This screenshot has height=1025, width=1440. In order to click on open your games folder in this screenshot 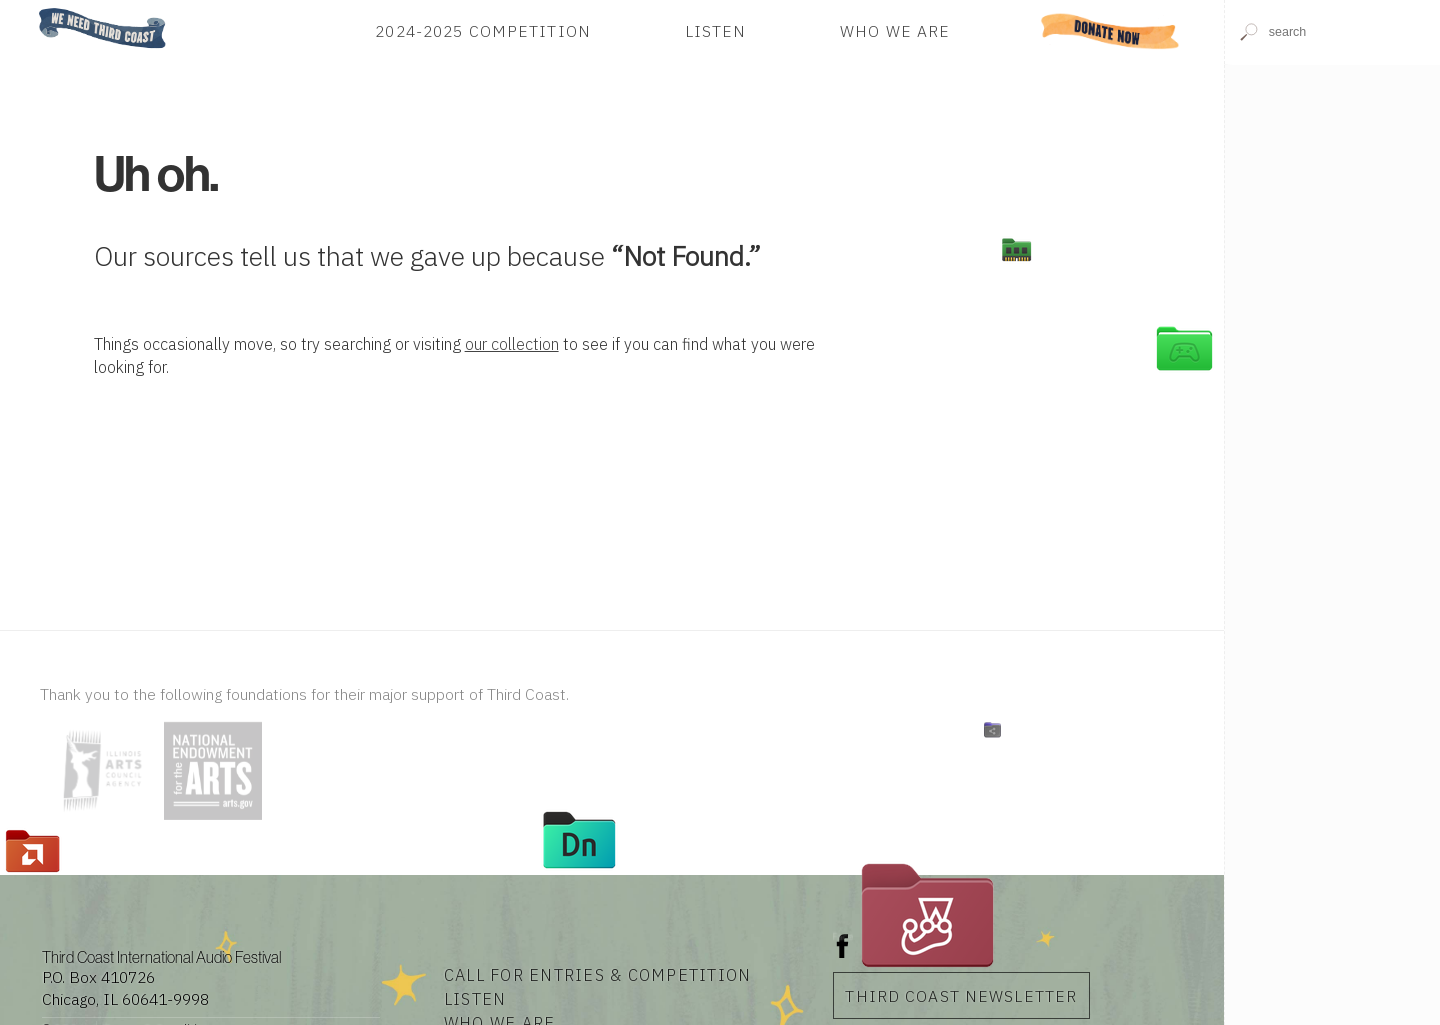, I will do `click(1184, 348)`.